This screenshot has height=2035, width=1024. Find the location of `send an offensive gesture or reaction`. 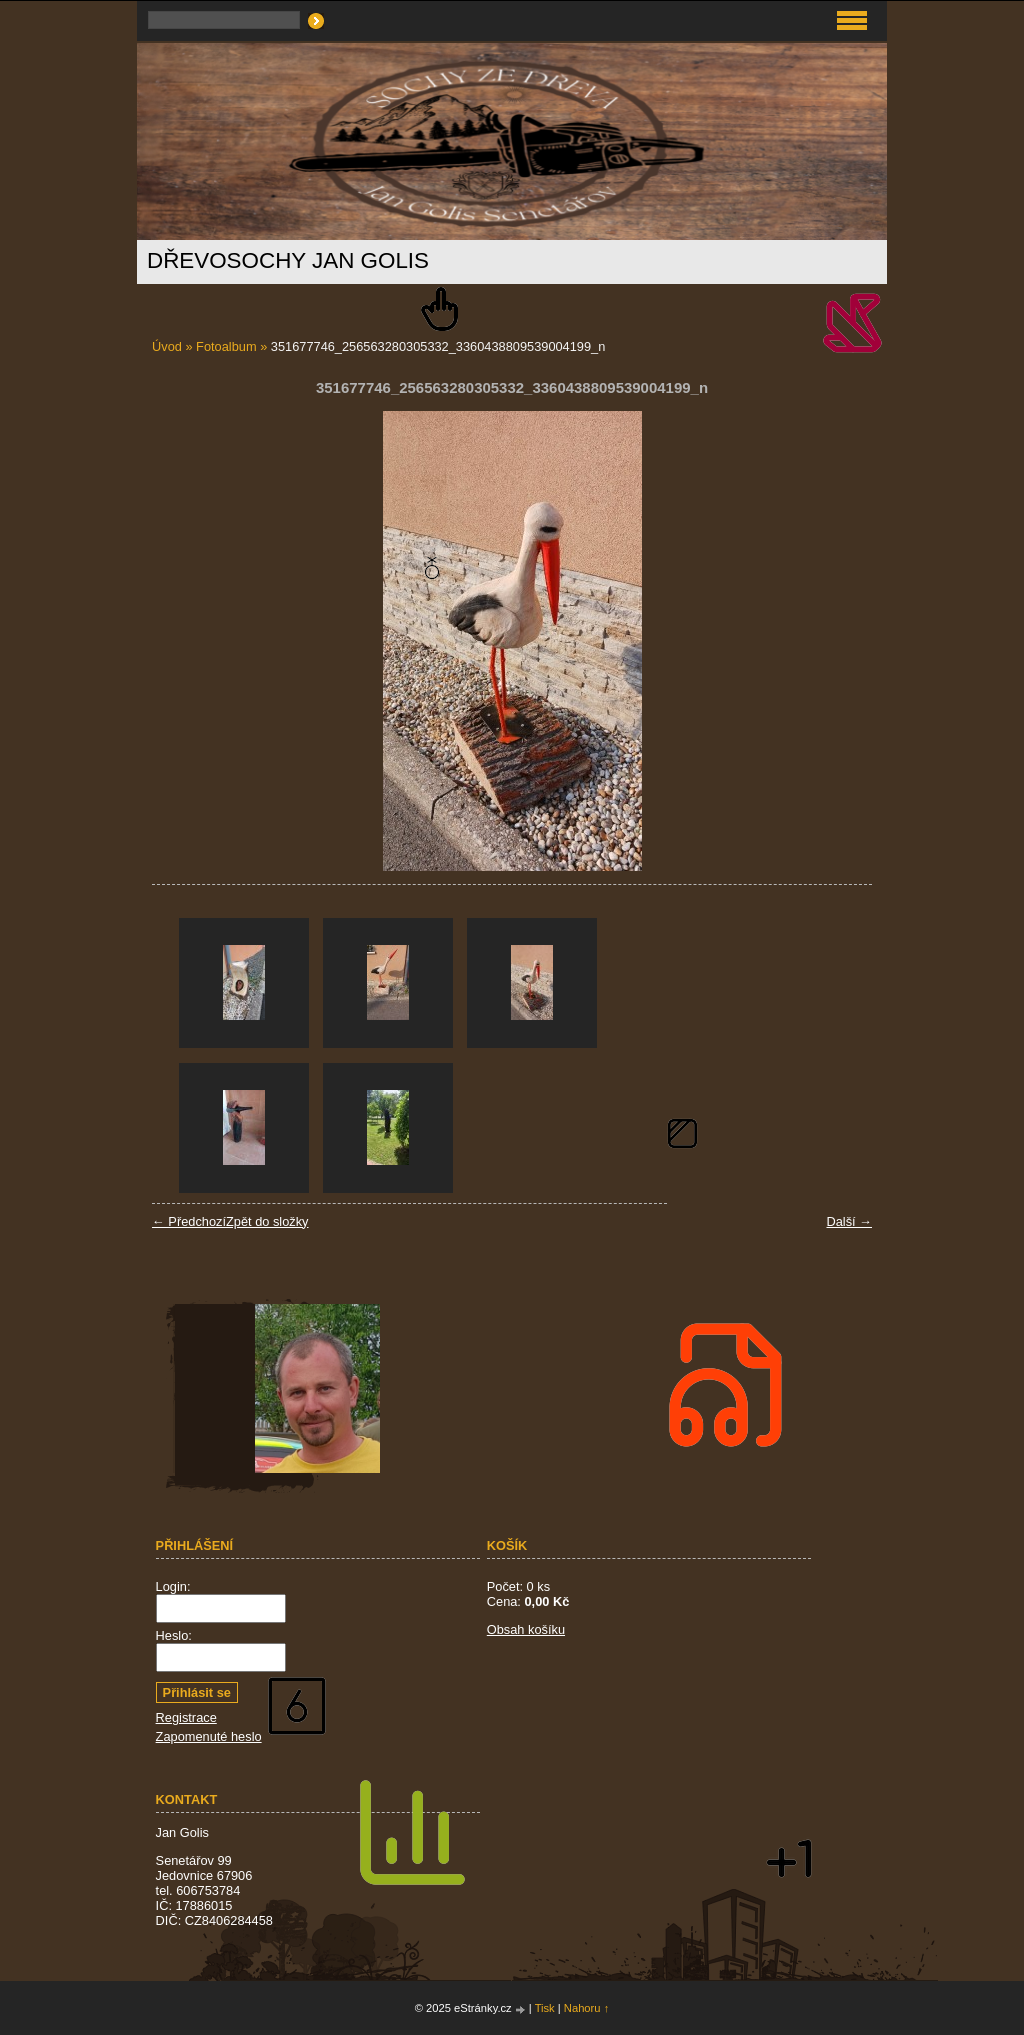

send an offensive gesture or reaction is located at coordinates (440, 309).